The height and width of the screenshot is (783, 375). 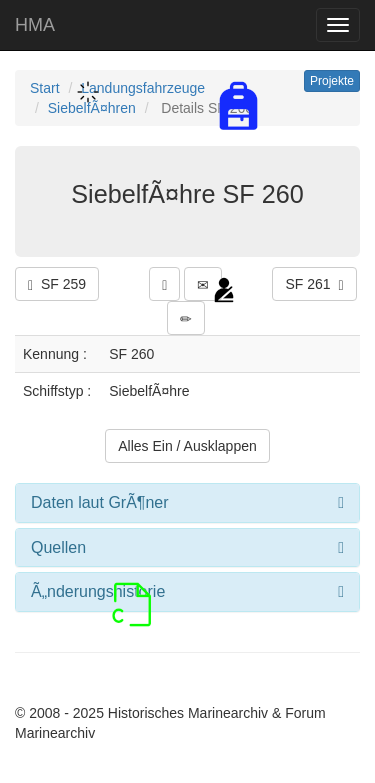 I want to click on indicates seatbelt status or safety reminder, so click(x=224, y=290).